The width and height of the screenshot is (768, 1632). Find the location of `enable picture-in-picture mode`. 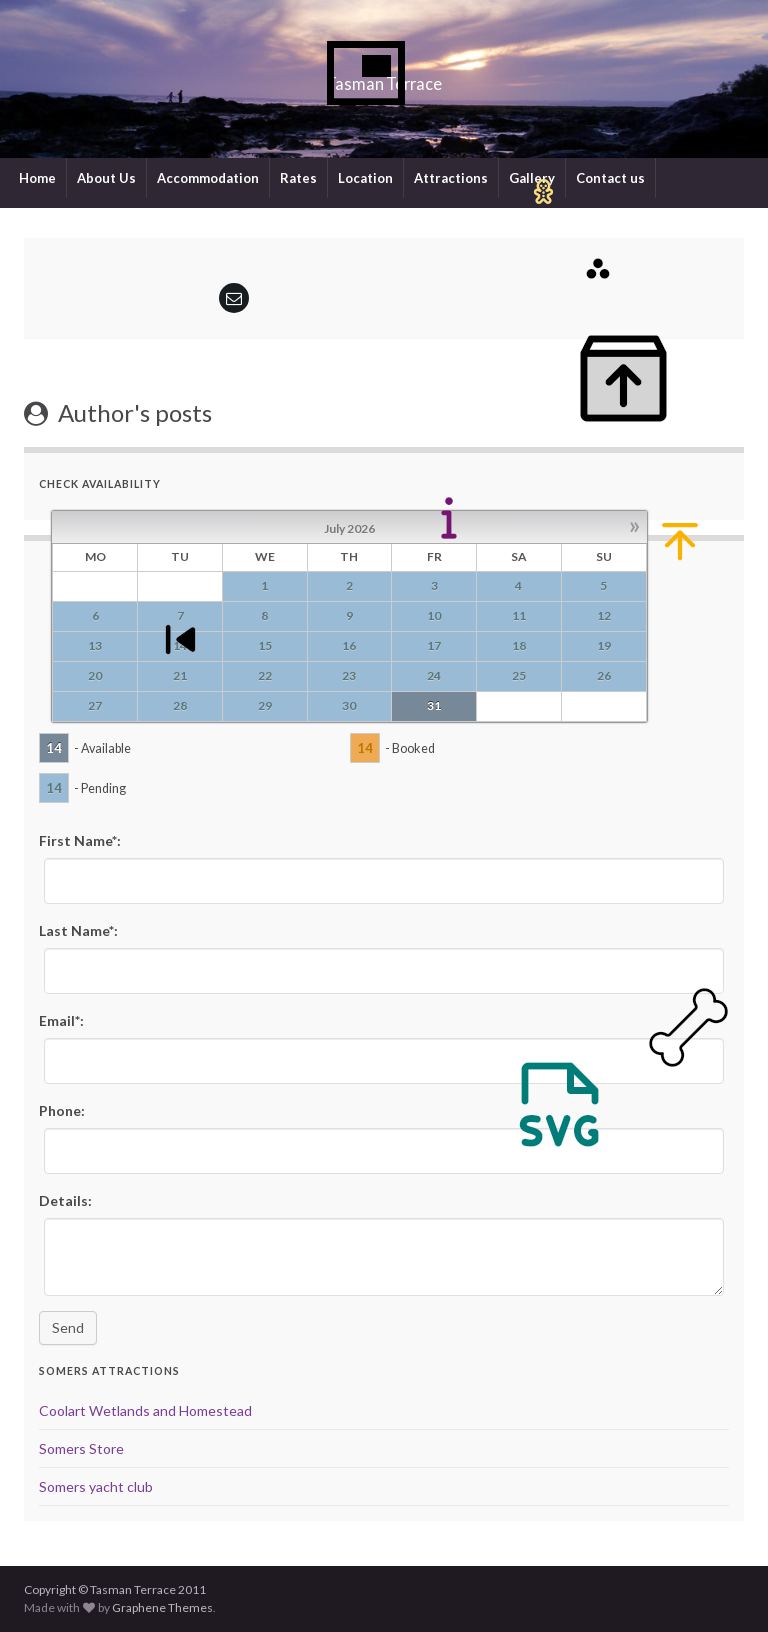

enable picture-in-picture mode is located at coordinates (366, 73).